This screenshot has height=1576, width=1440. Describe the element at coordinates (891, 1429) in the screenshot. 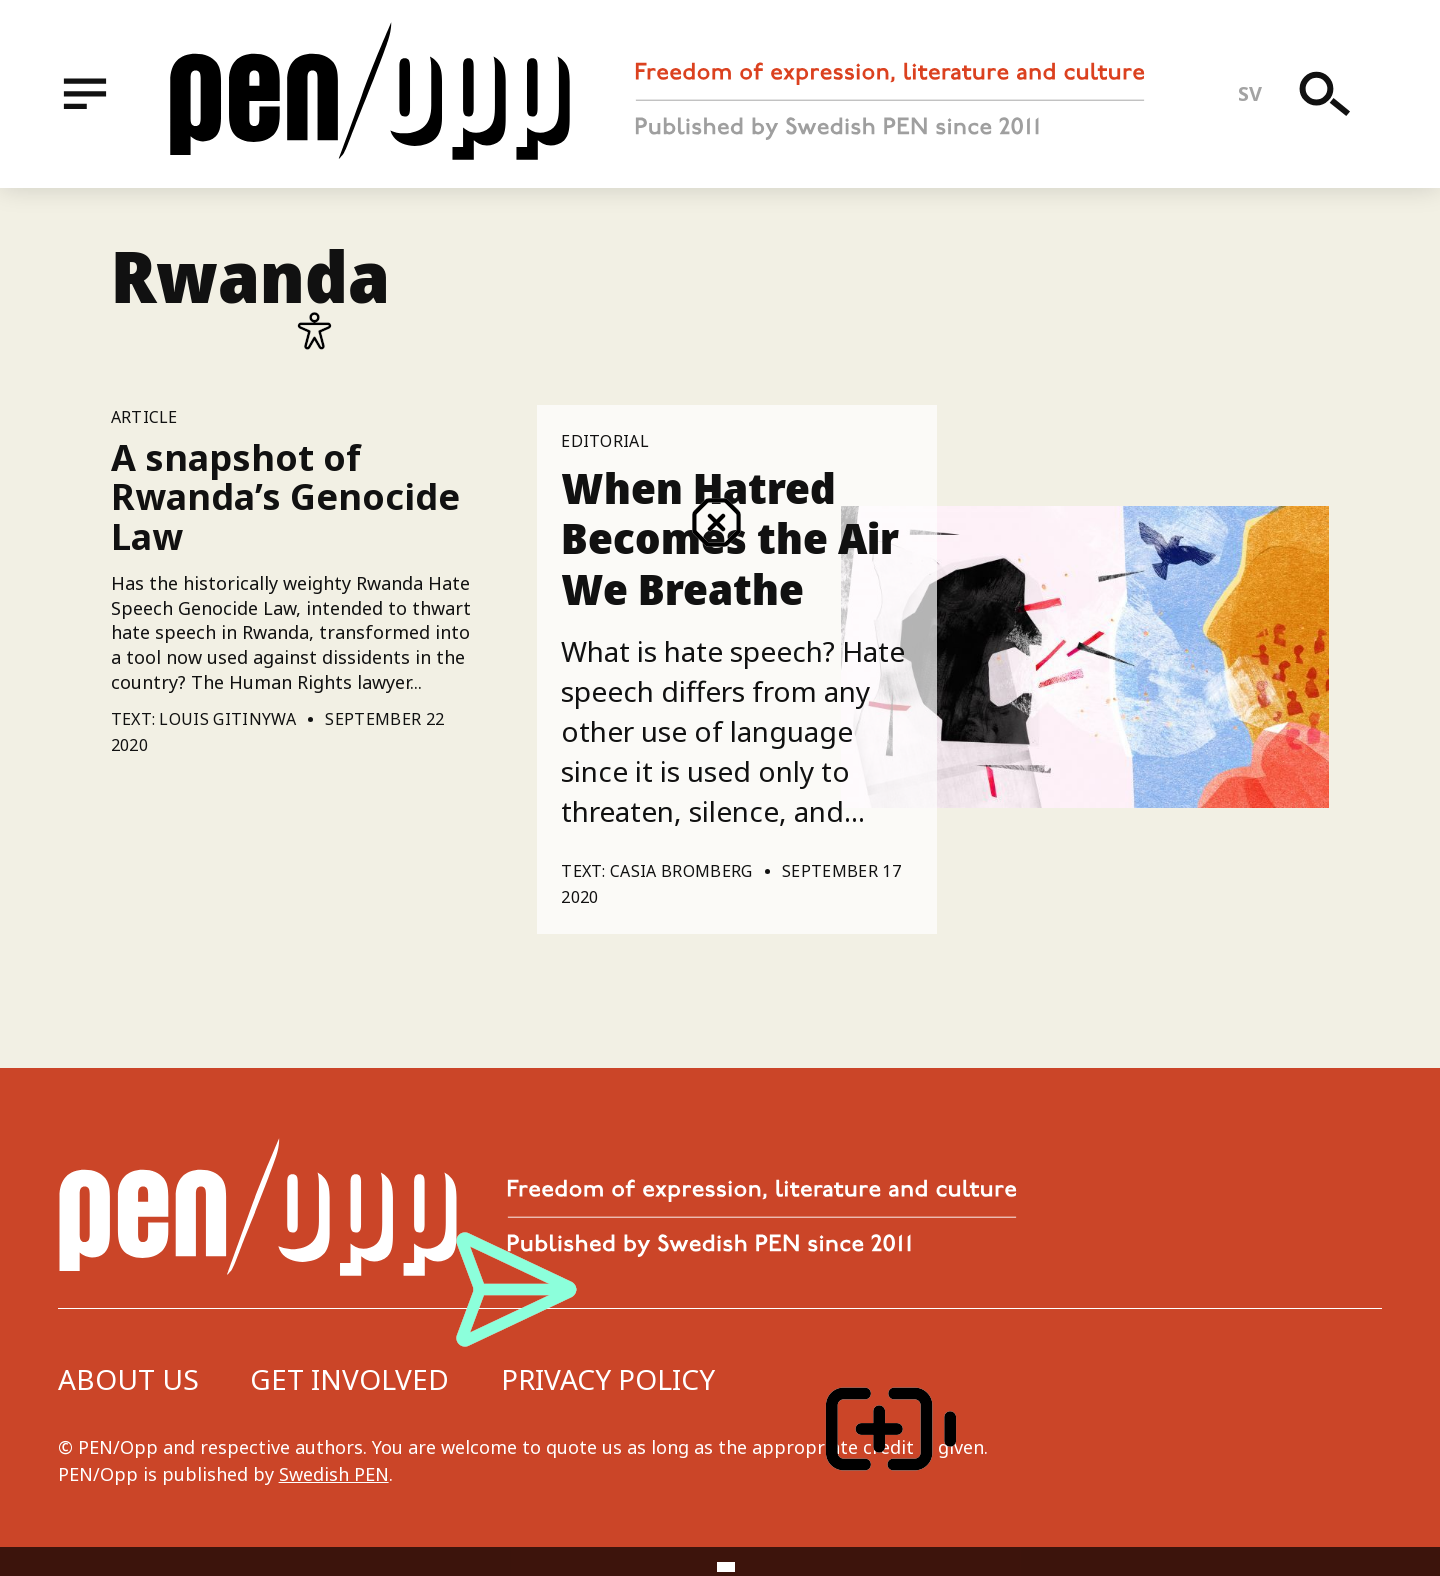

I see `add or extend battery life` at that location.